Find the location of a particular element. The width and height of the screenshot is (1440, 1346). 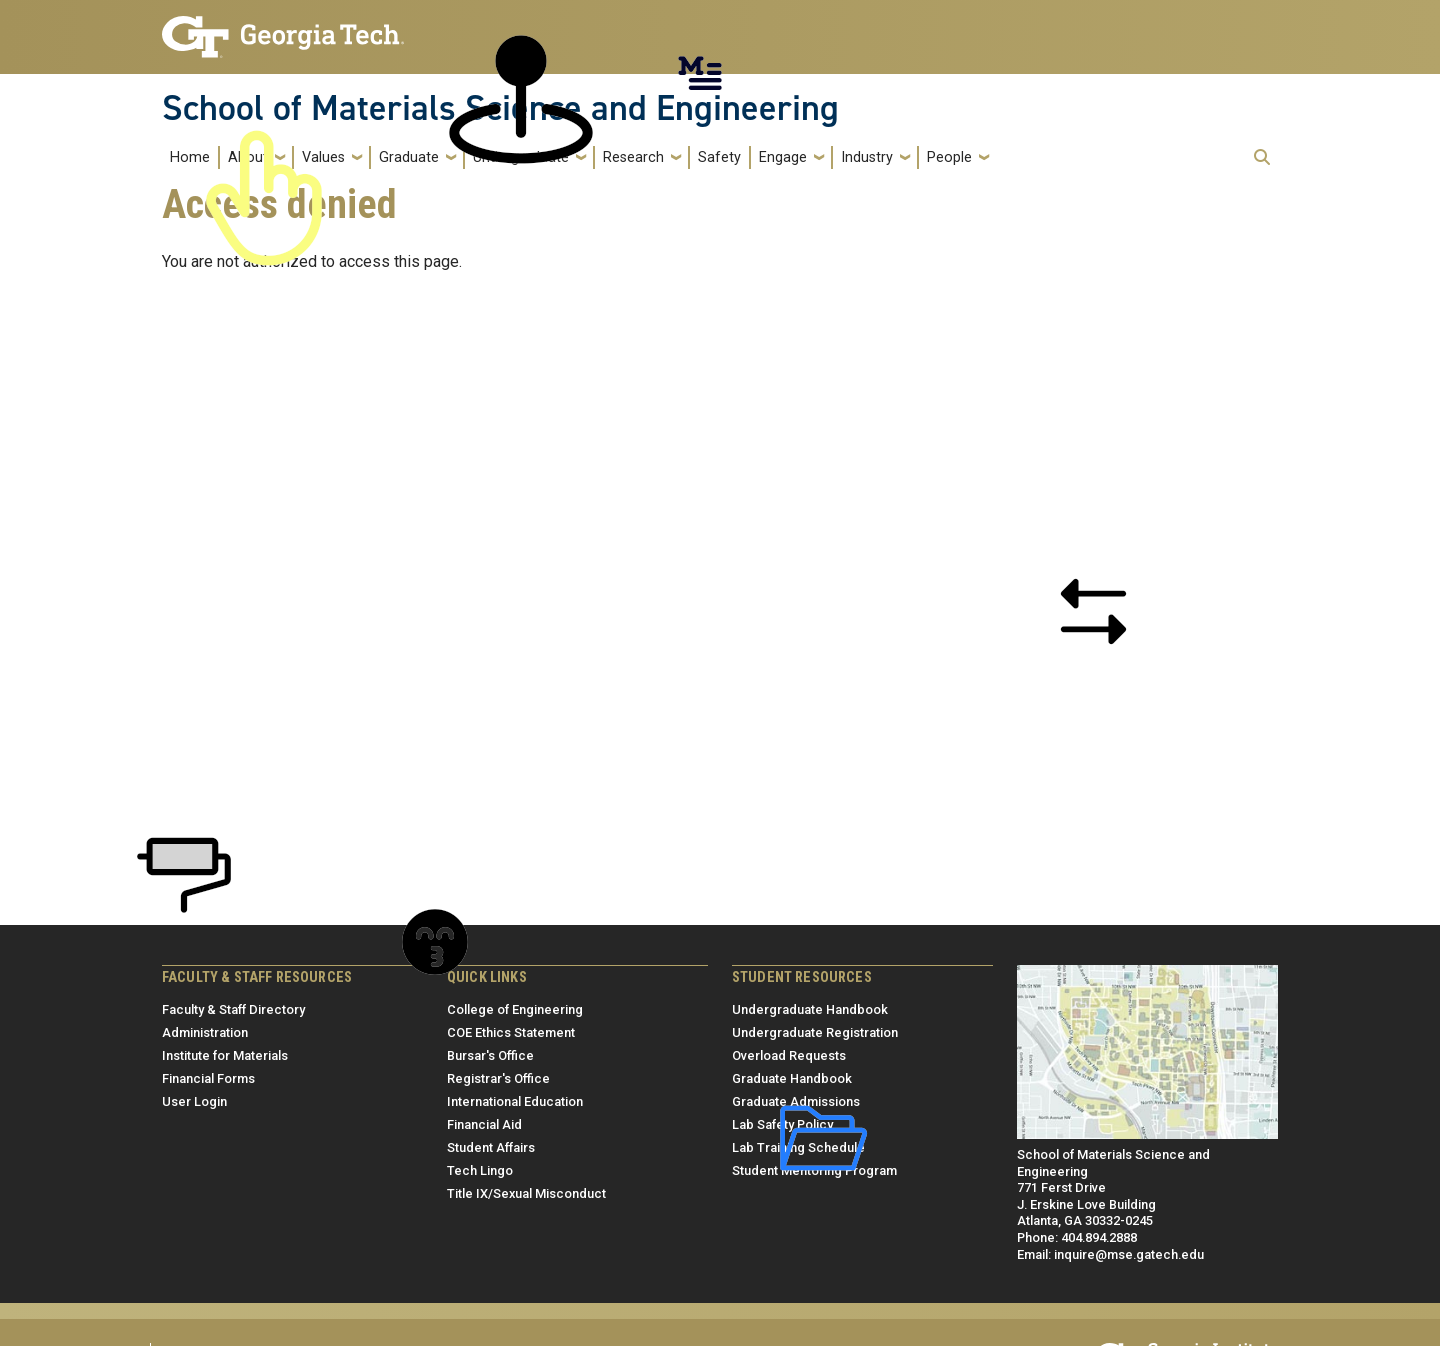

view location area or radius is located at coordinates (521, 102).